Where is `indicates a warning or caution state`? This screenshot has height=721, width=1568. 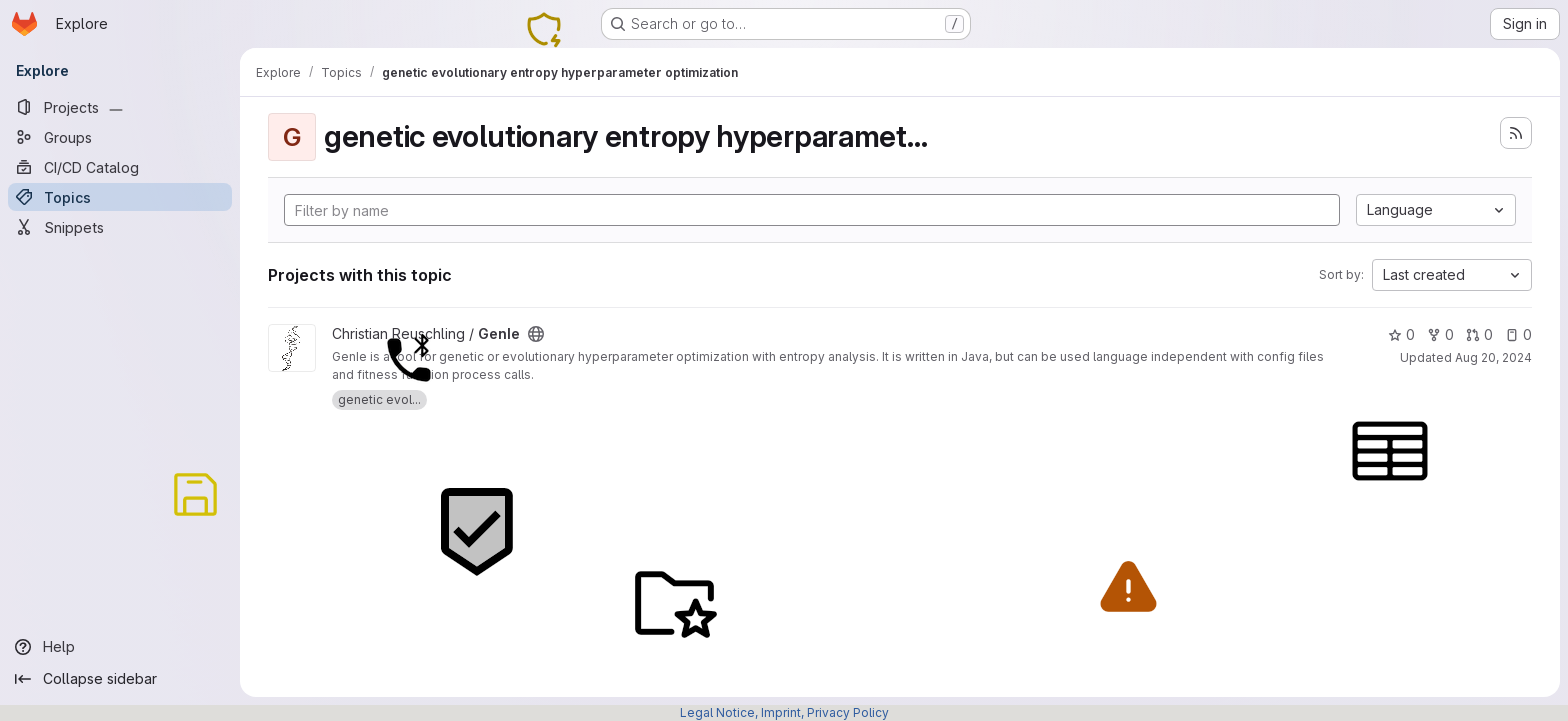 indicates a warning or caution state is located at coordinates (1128, 589).